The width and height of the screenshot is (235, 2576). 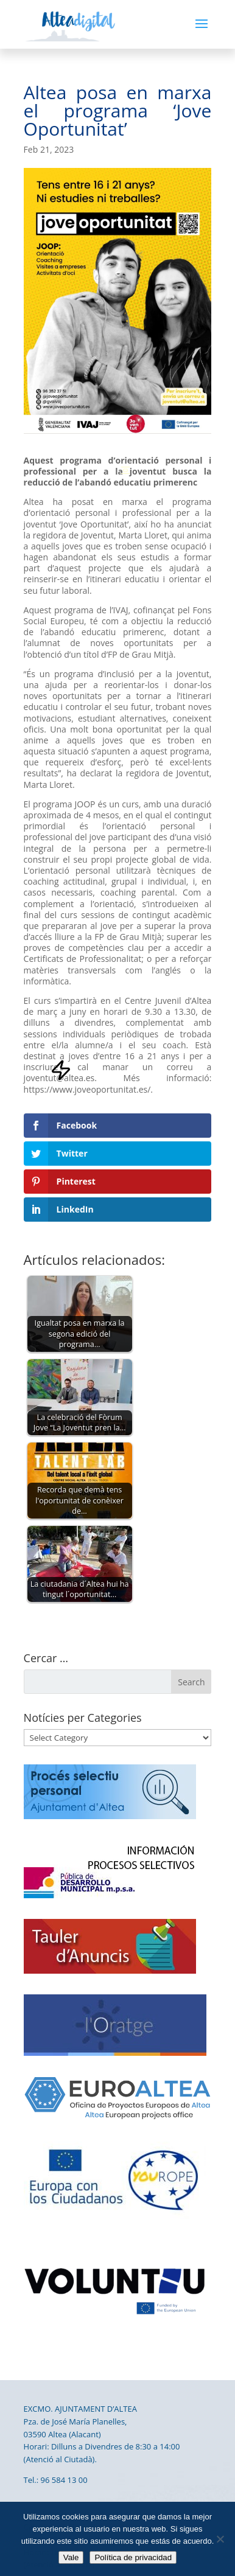 I want to click on indicates a quick action or instant feature, so click(x=61, y=1070).